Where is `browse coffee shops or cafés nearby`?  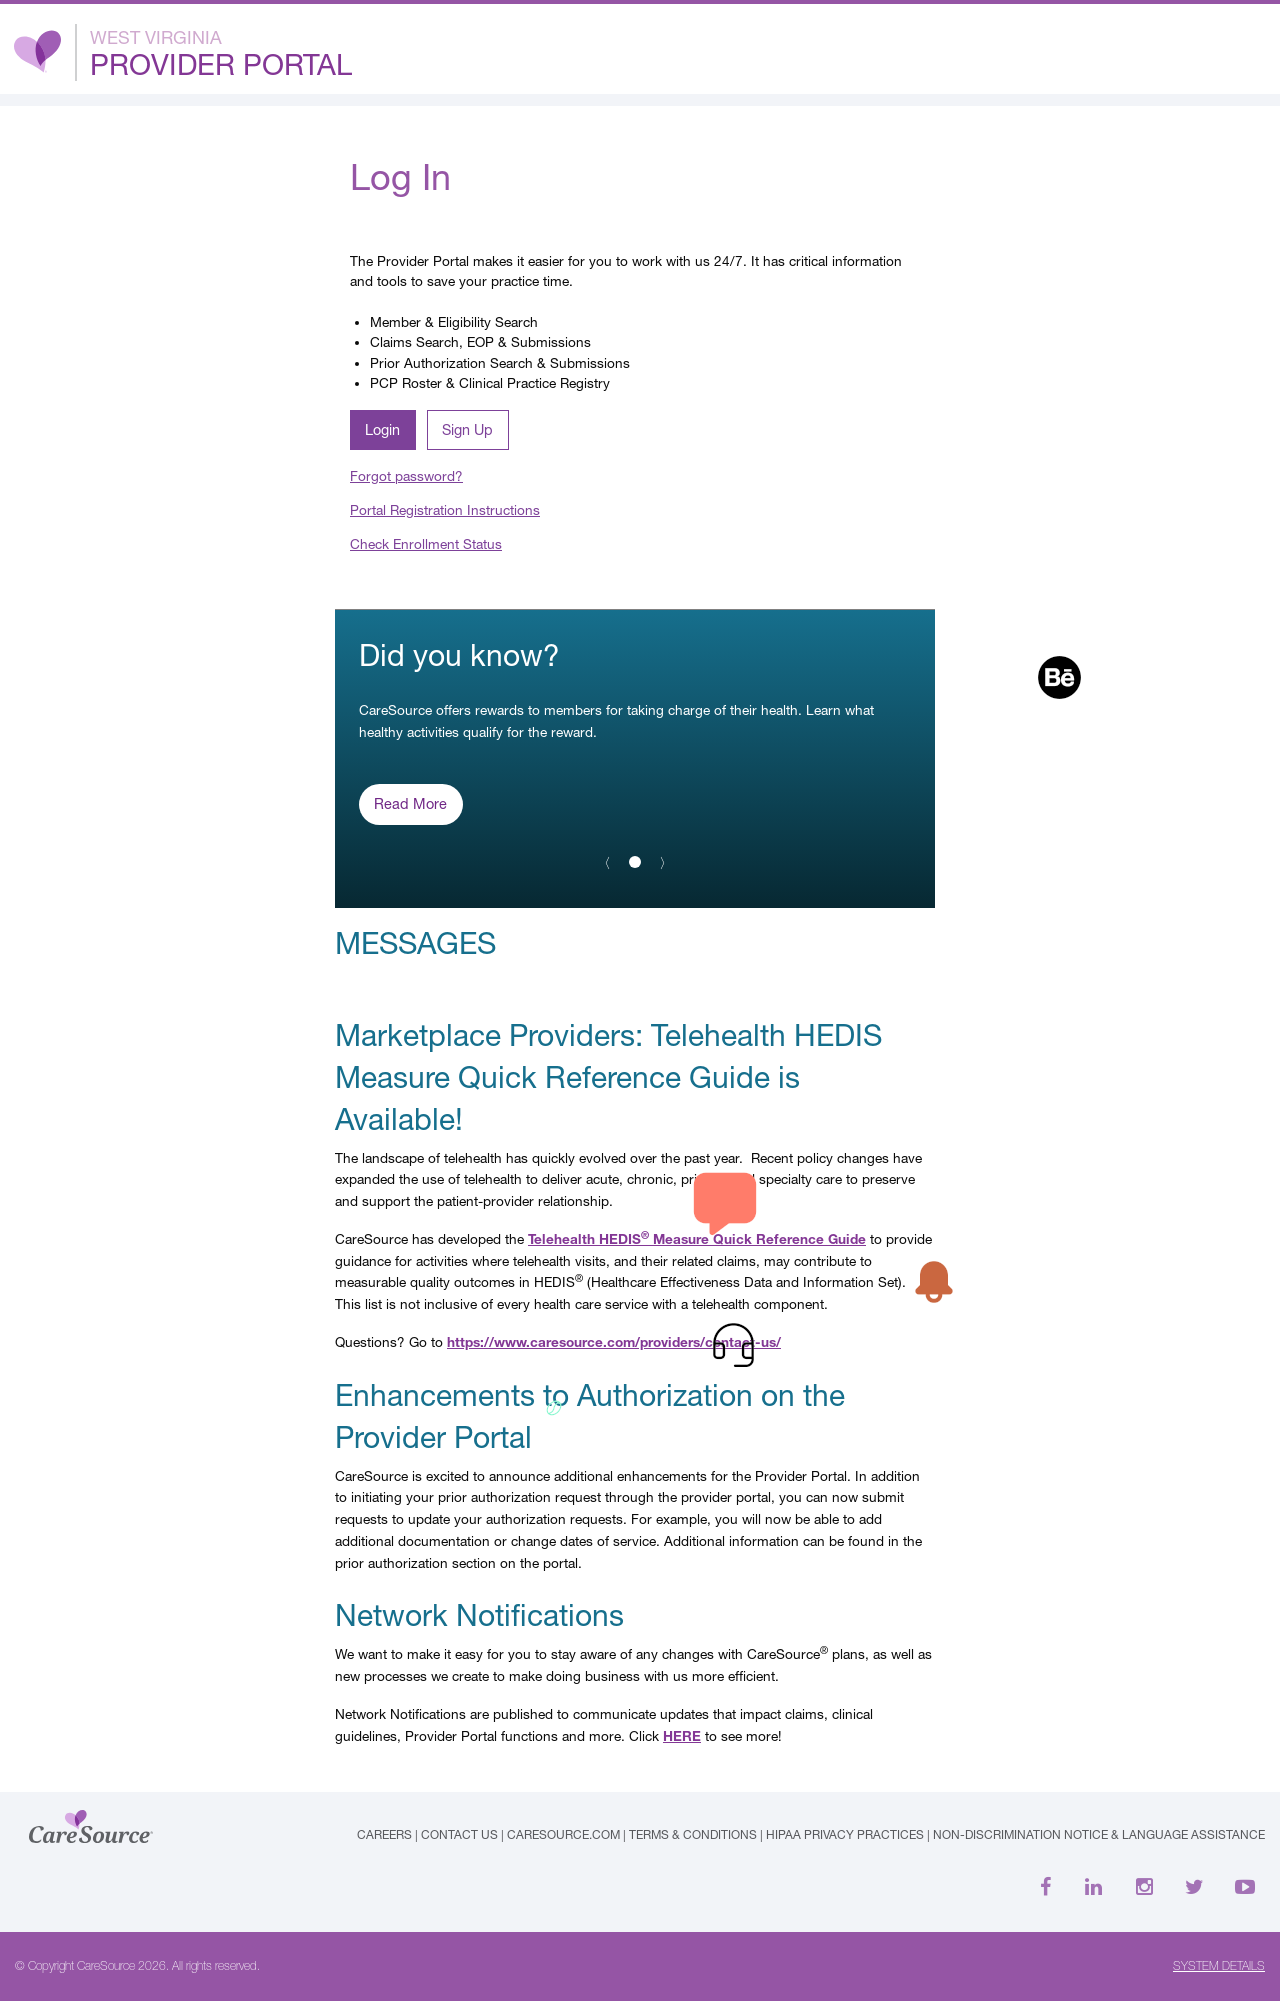
browse coffee shops or cafés nearby is located at coordinates (554, 1408).